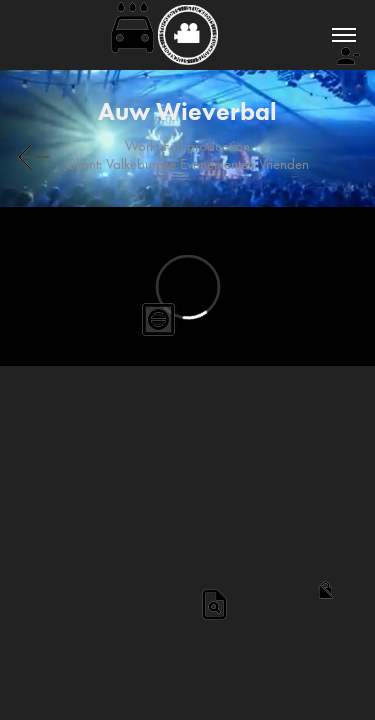 This screenshot has height=720, width=375. Describe the element at coordinates (214, 604) in the screenshot. I see `check document for plagiarism` at that location.